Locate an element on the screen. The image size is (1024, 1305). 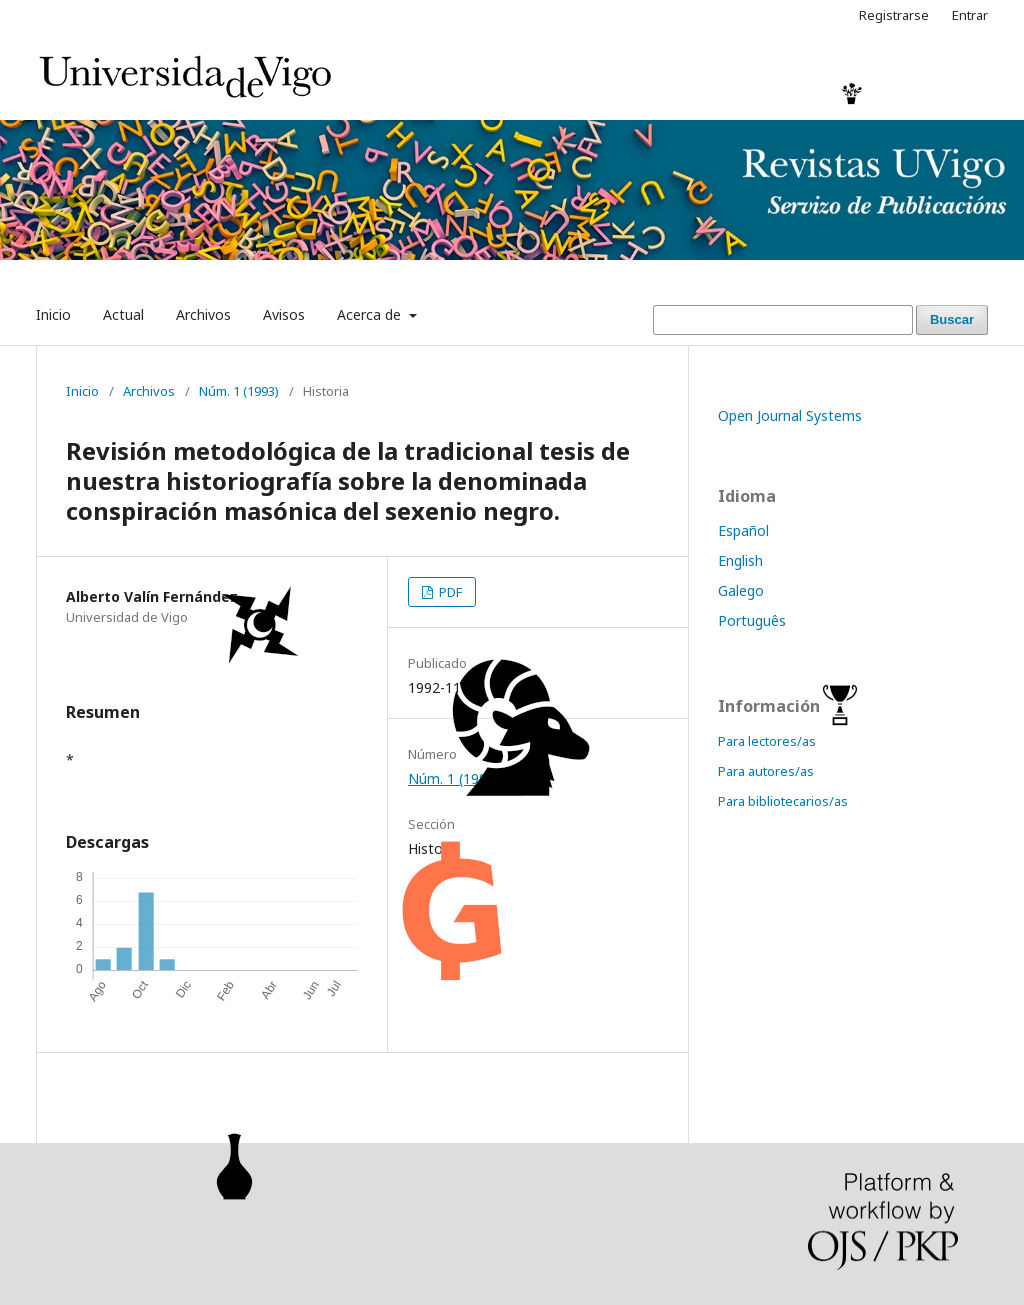
view your current credits balance is located at coordinates (450, 910).